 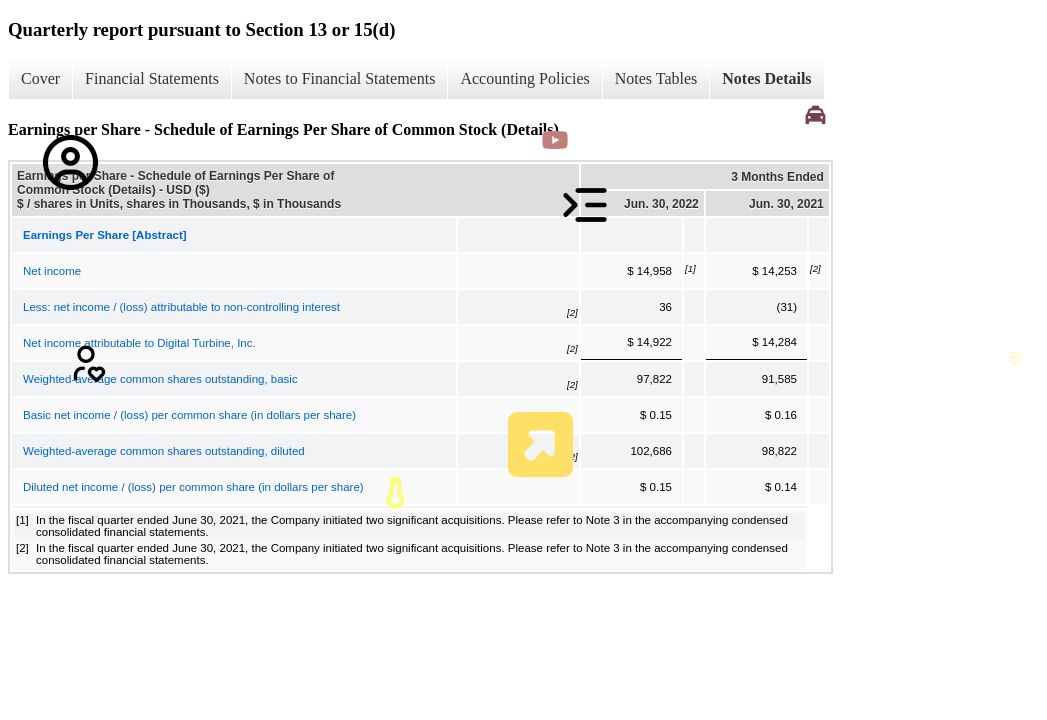 I want to click on increase text indentation, so click(x=585, y=205).